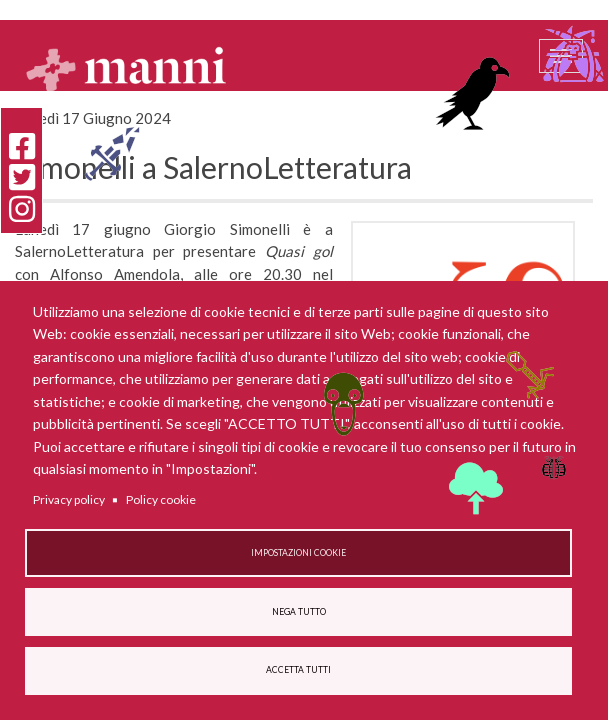  What do you see at coordinates (476, 488) in the screenshot?
I see `upload file to cloud storage` at bounding box center [476, 488].